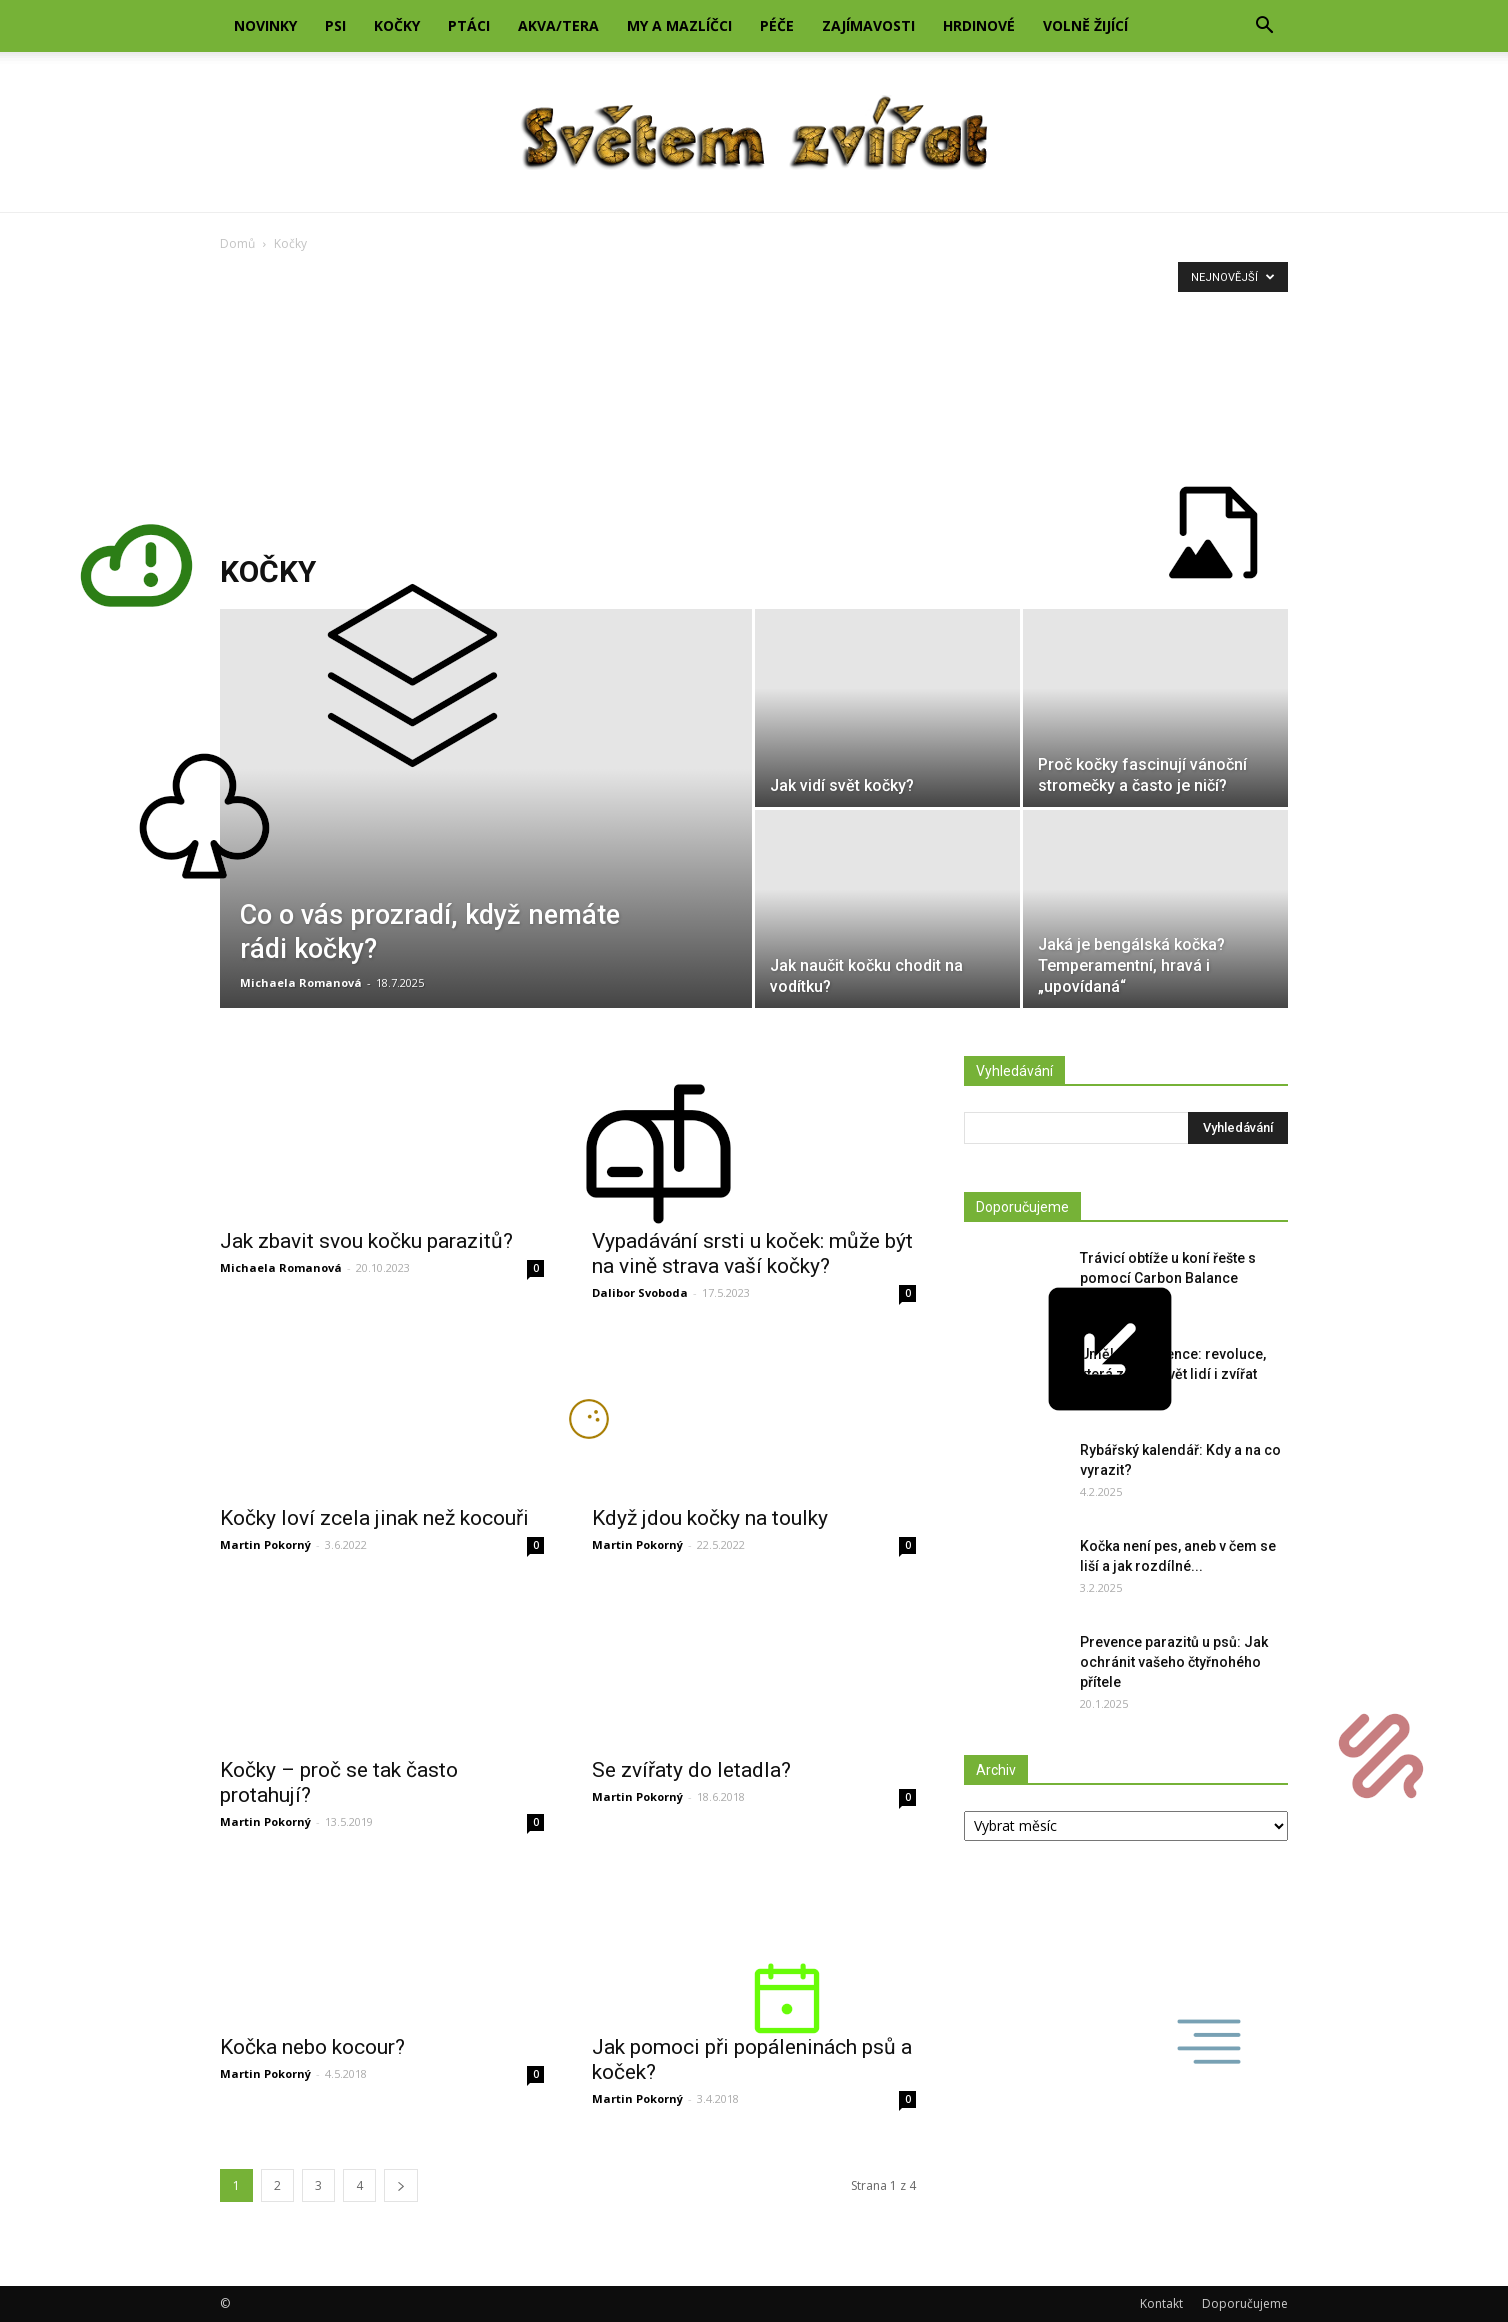 The image size is (1508, 2322). I want to click on view layers or stacked content, so click(412, 675).